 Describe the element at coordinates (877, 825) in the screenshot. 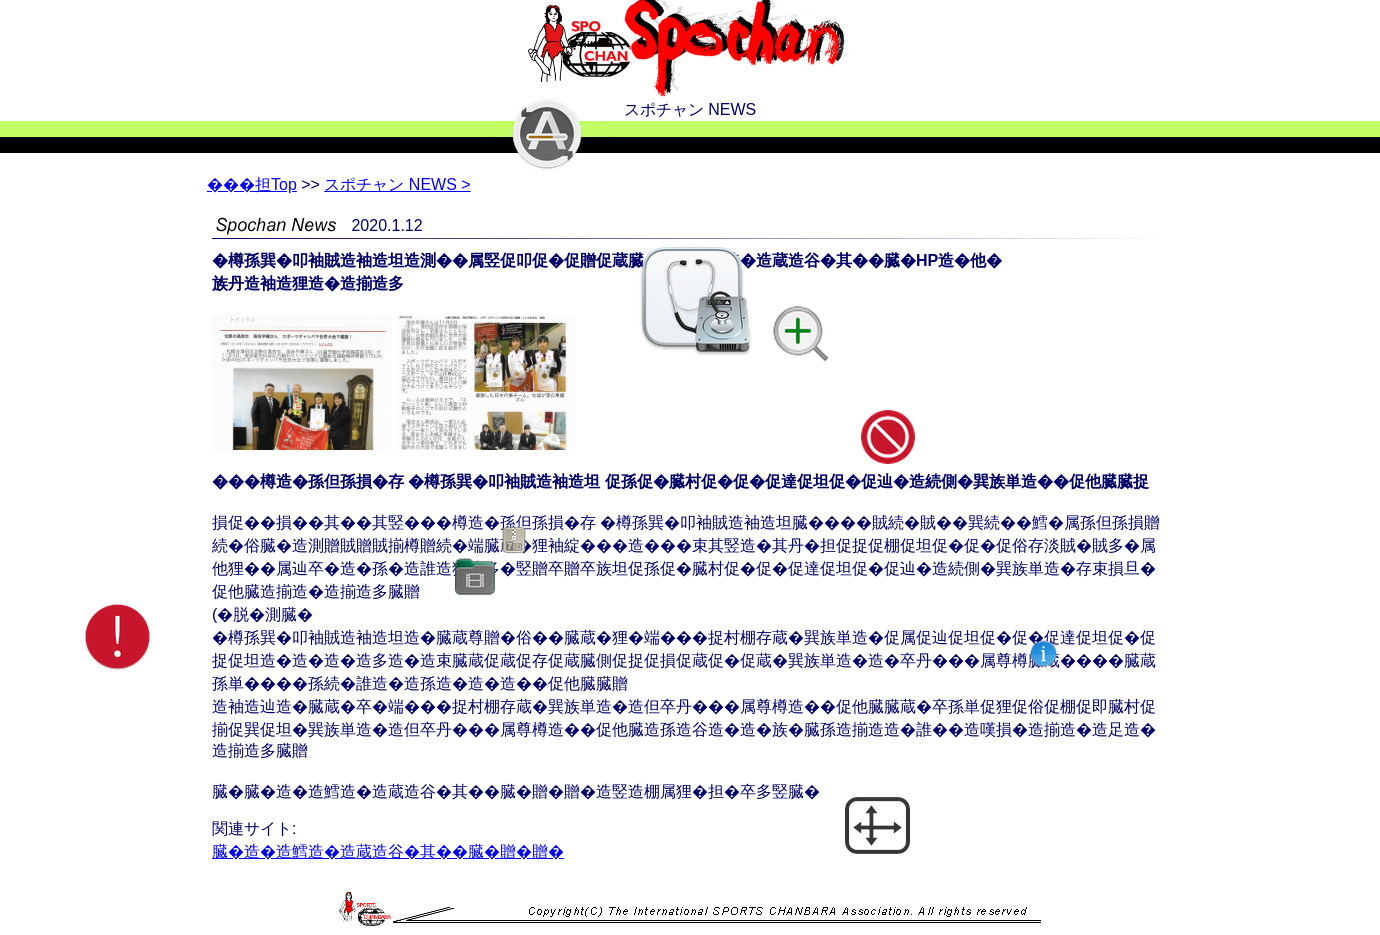

I see `adjust display or screen settings` at that location.